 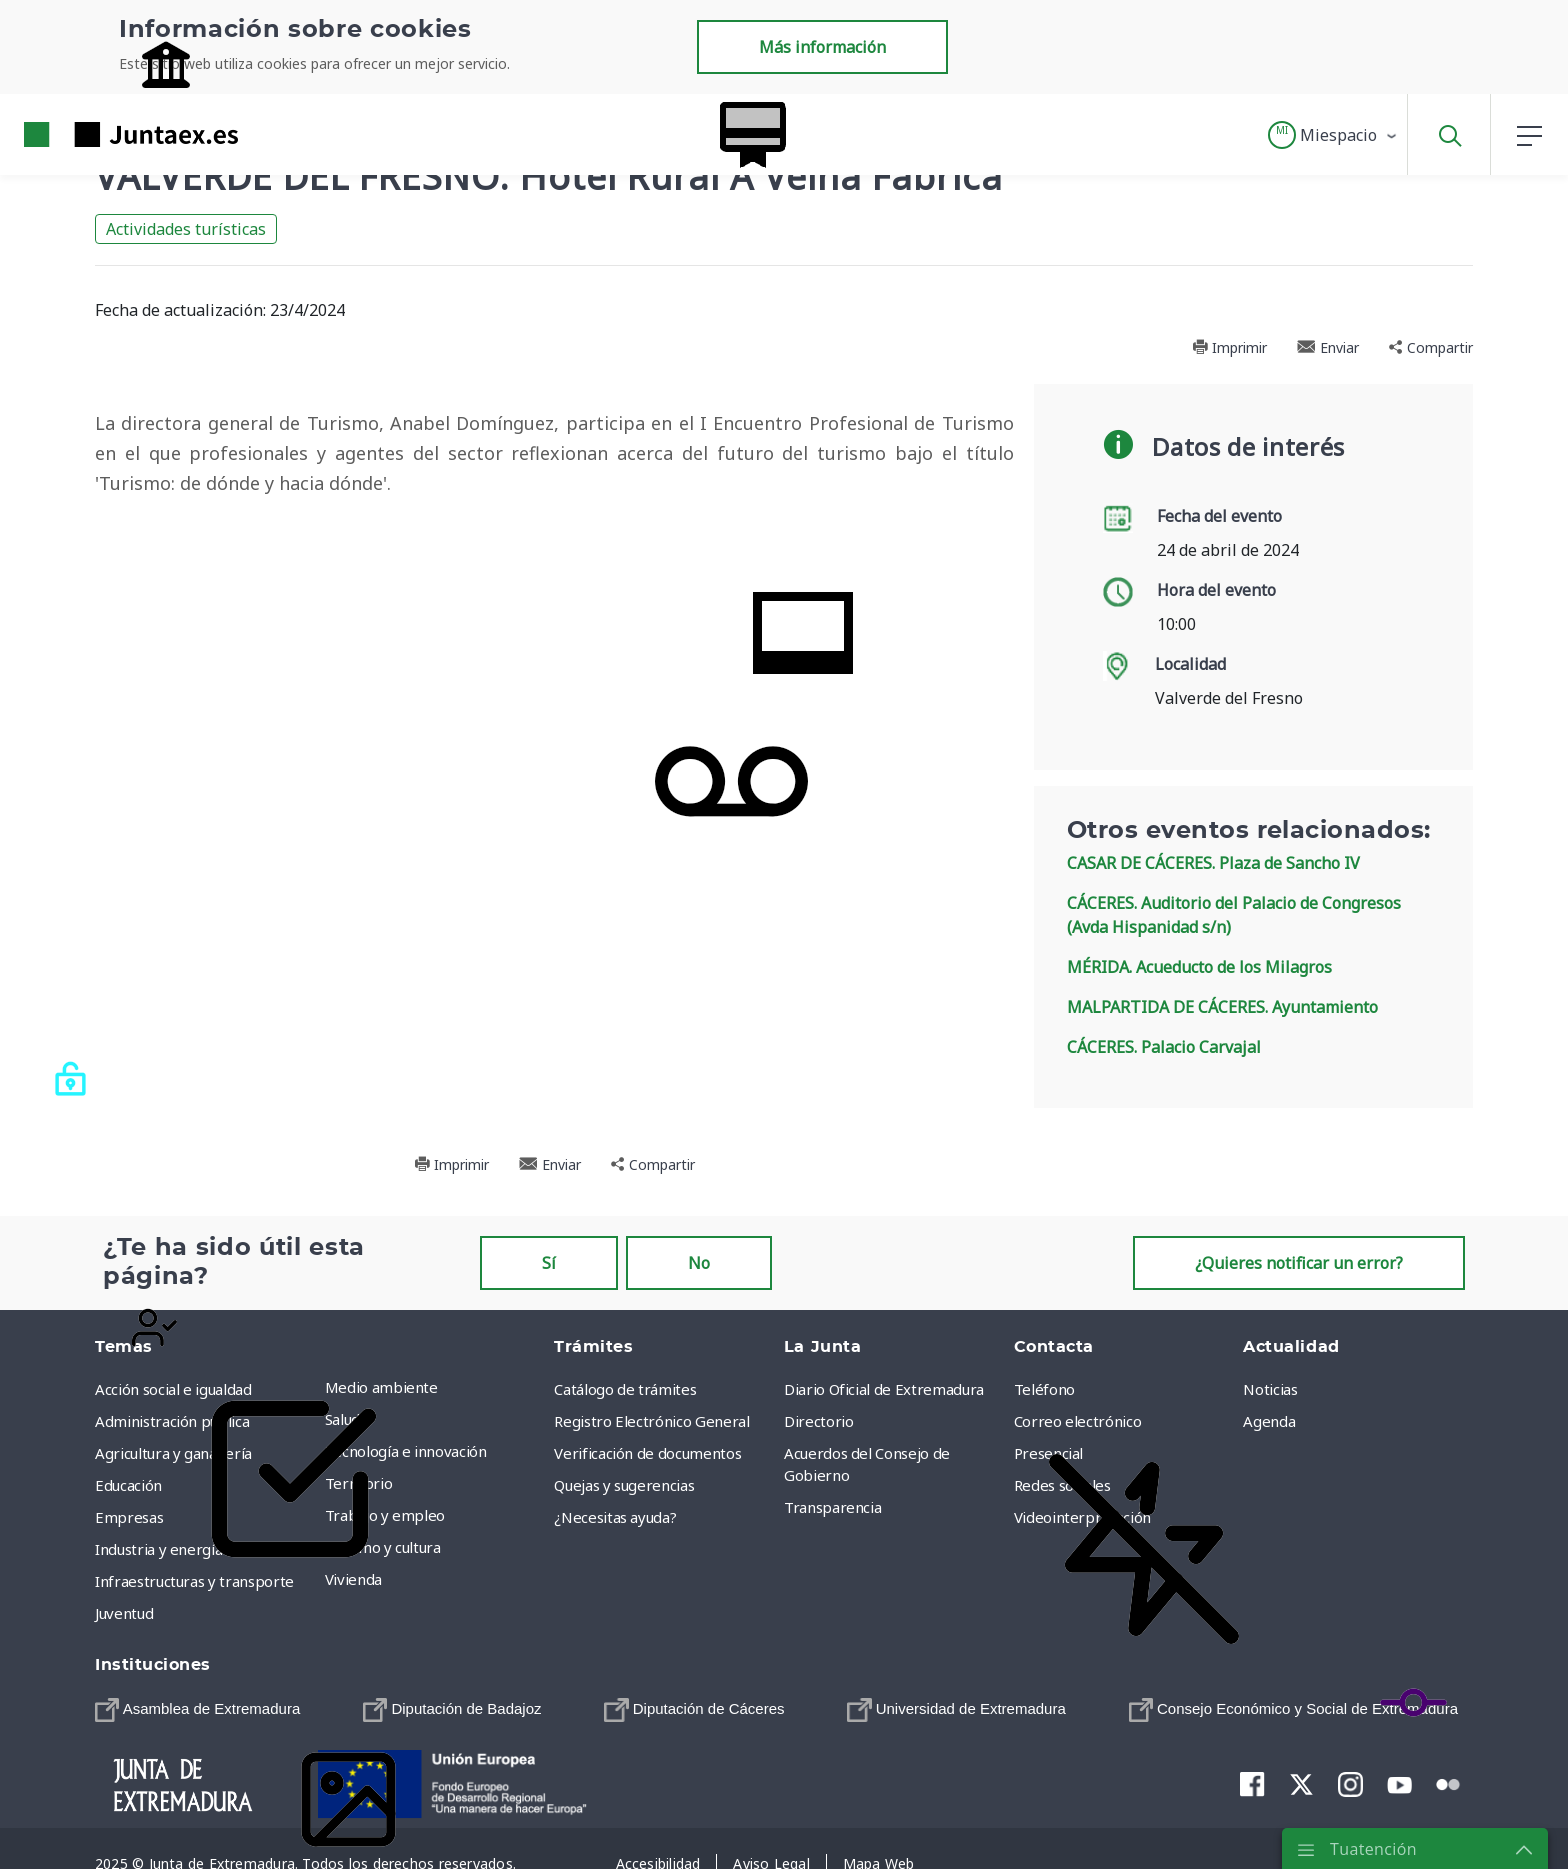 I want to click on unlock with key authentication, so click(x=70, y=1080).